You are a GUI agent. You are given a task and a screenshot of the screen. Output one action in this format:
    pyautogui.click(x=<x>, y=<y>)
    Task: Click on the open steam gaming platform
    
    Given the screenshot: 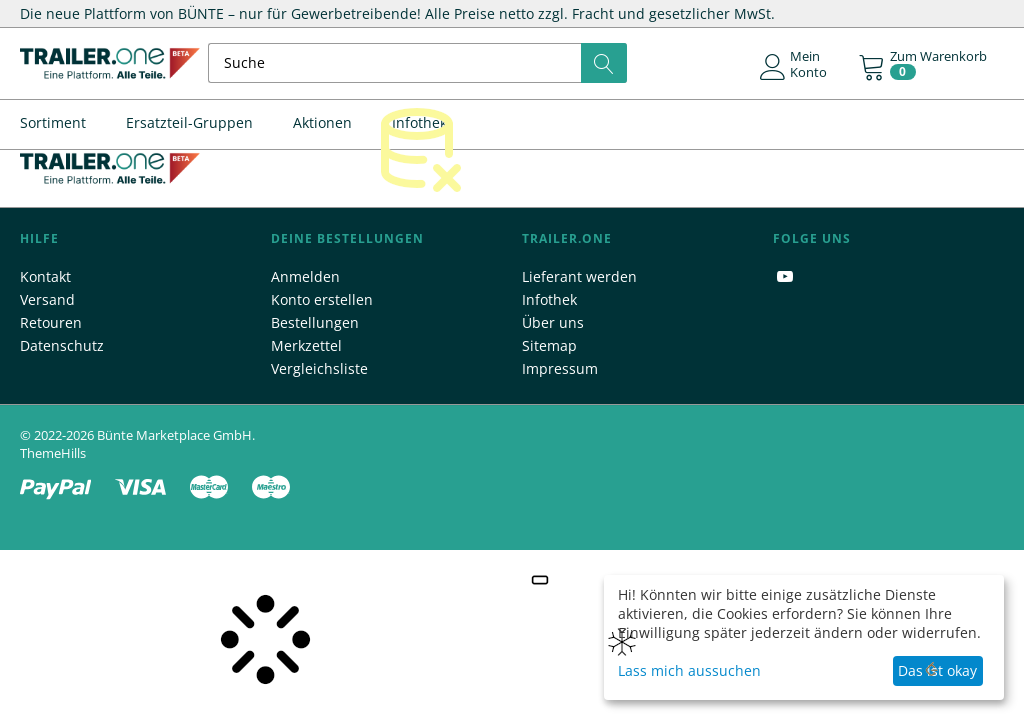 What is the action you would take?
    pyautogui.click(x=265, y=639)
    